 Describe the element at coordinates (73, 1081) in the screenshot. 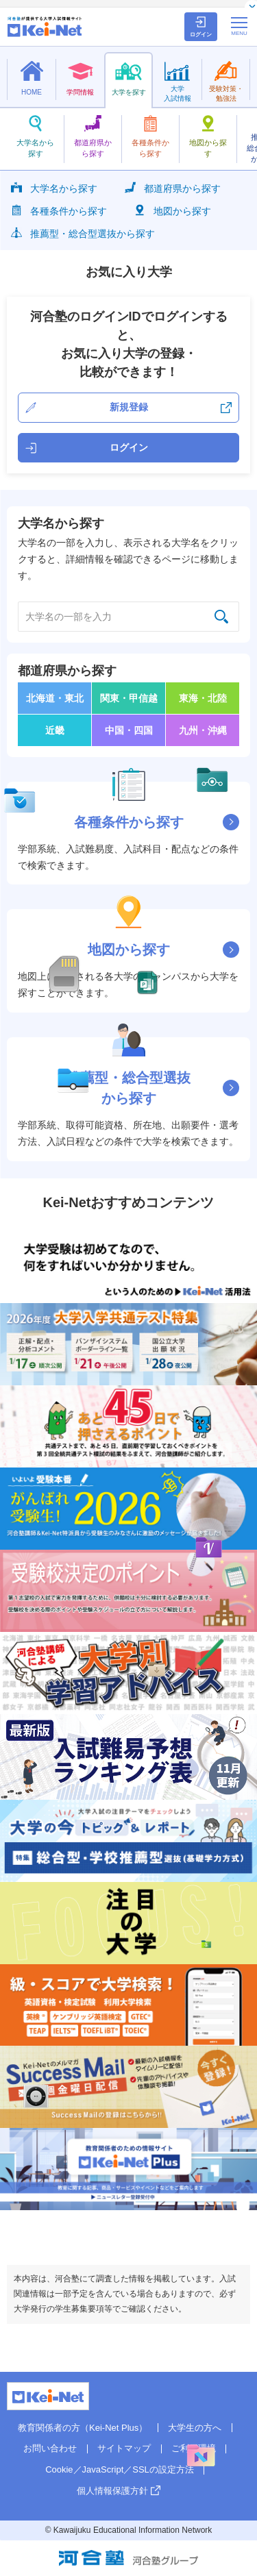

I see `folder containing pokémon transfer data or saves` at that location.